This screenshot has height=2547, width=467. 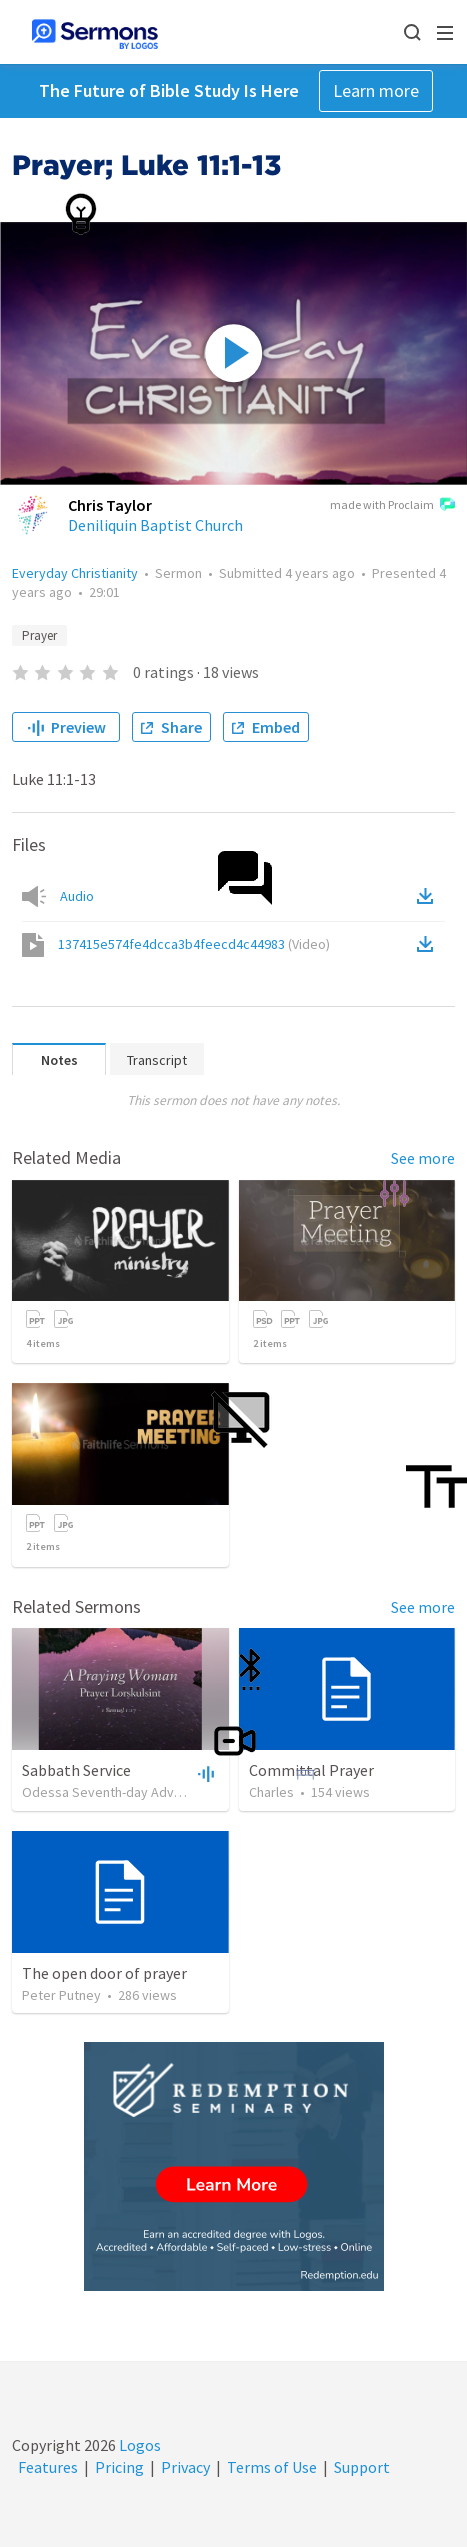 What do you see at coordinates (81, 213) in the screenshot?
I see `view tips or suggestions` at bounding box center [81, 213].